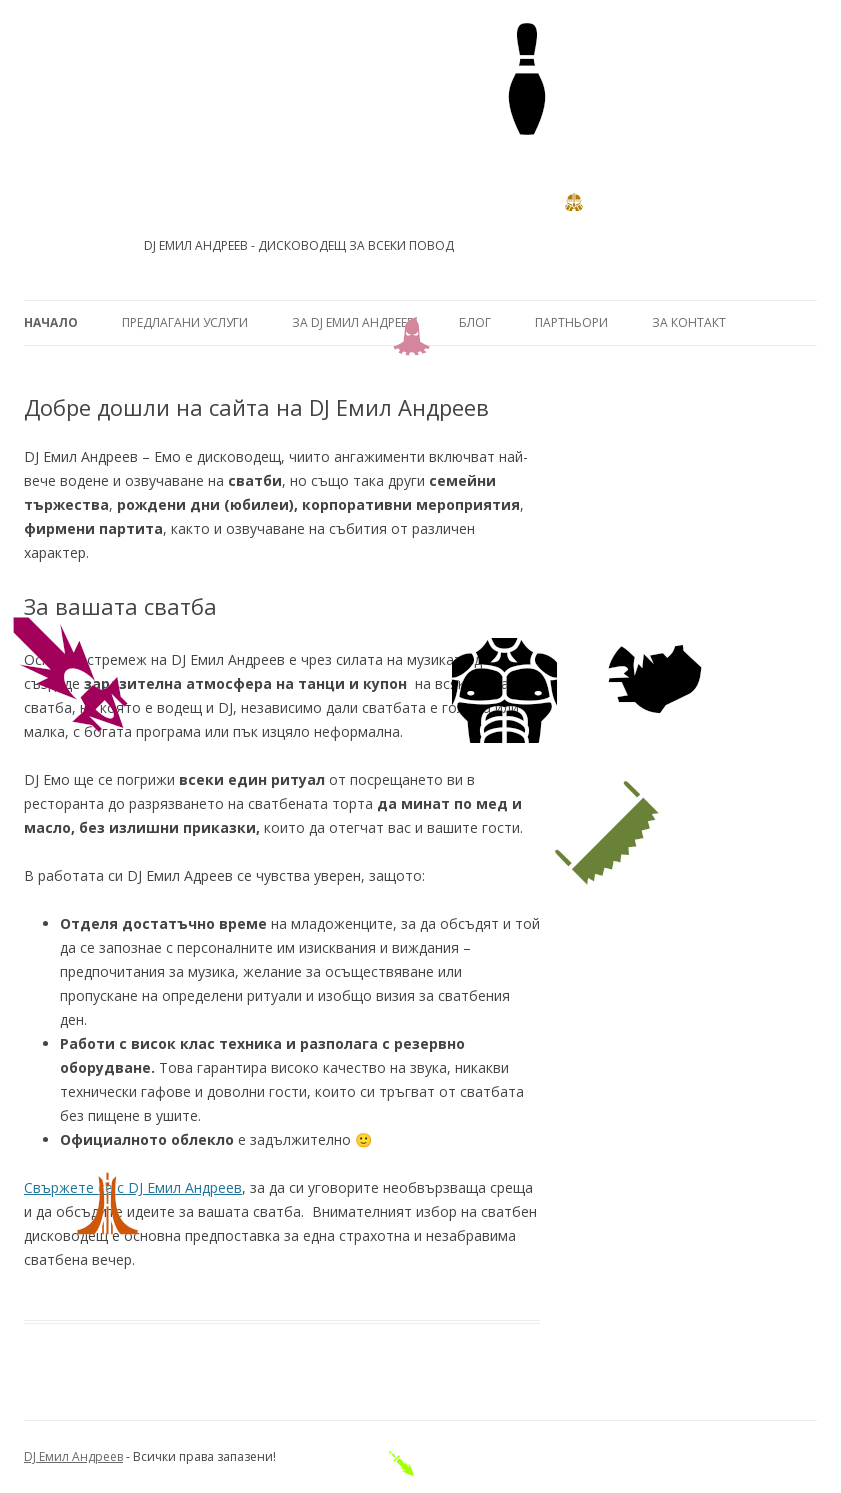  Describe the element at coordinates (574, 202) in the screenshot. I see `select dwarf character class` at that location.